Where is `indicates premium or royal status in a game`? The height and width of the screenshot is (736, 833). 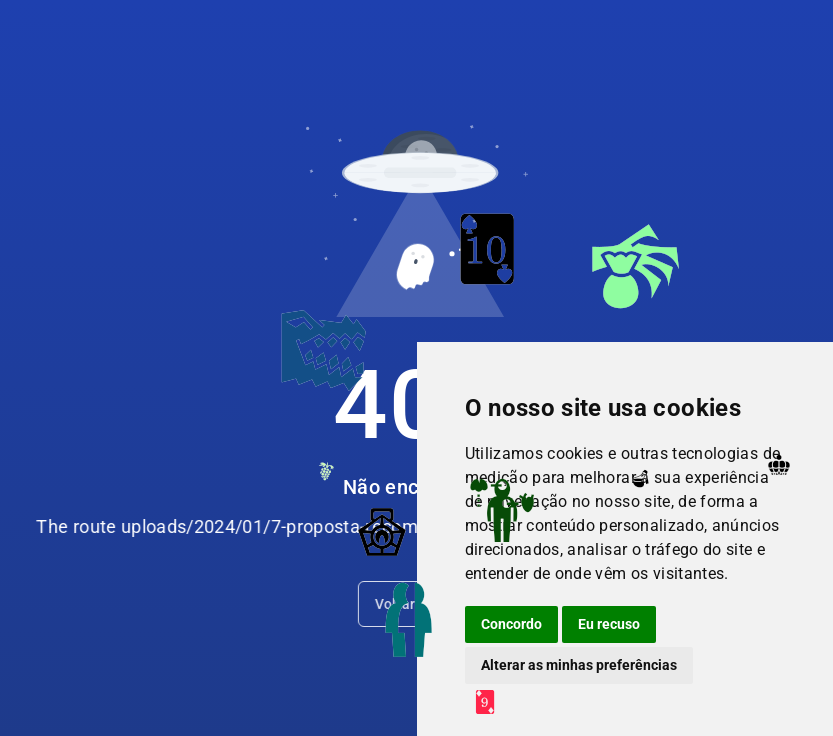
indicates premium or royal status in a game is located at coordinates (779, 465).